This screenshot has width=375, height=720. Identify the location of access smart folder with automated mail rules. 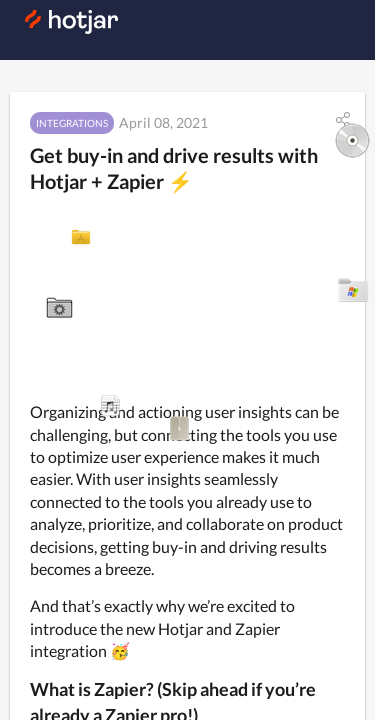
(59, 307).